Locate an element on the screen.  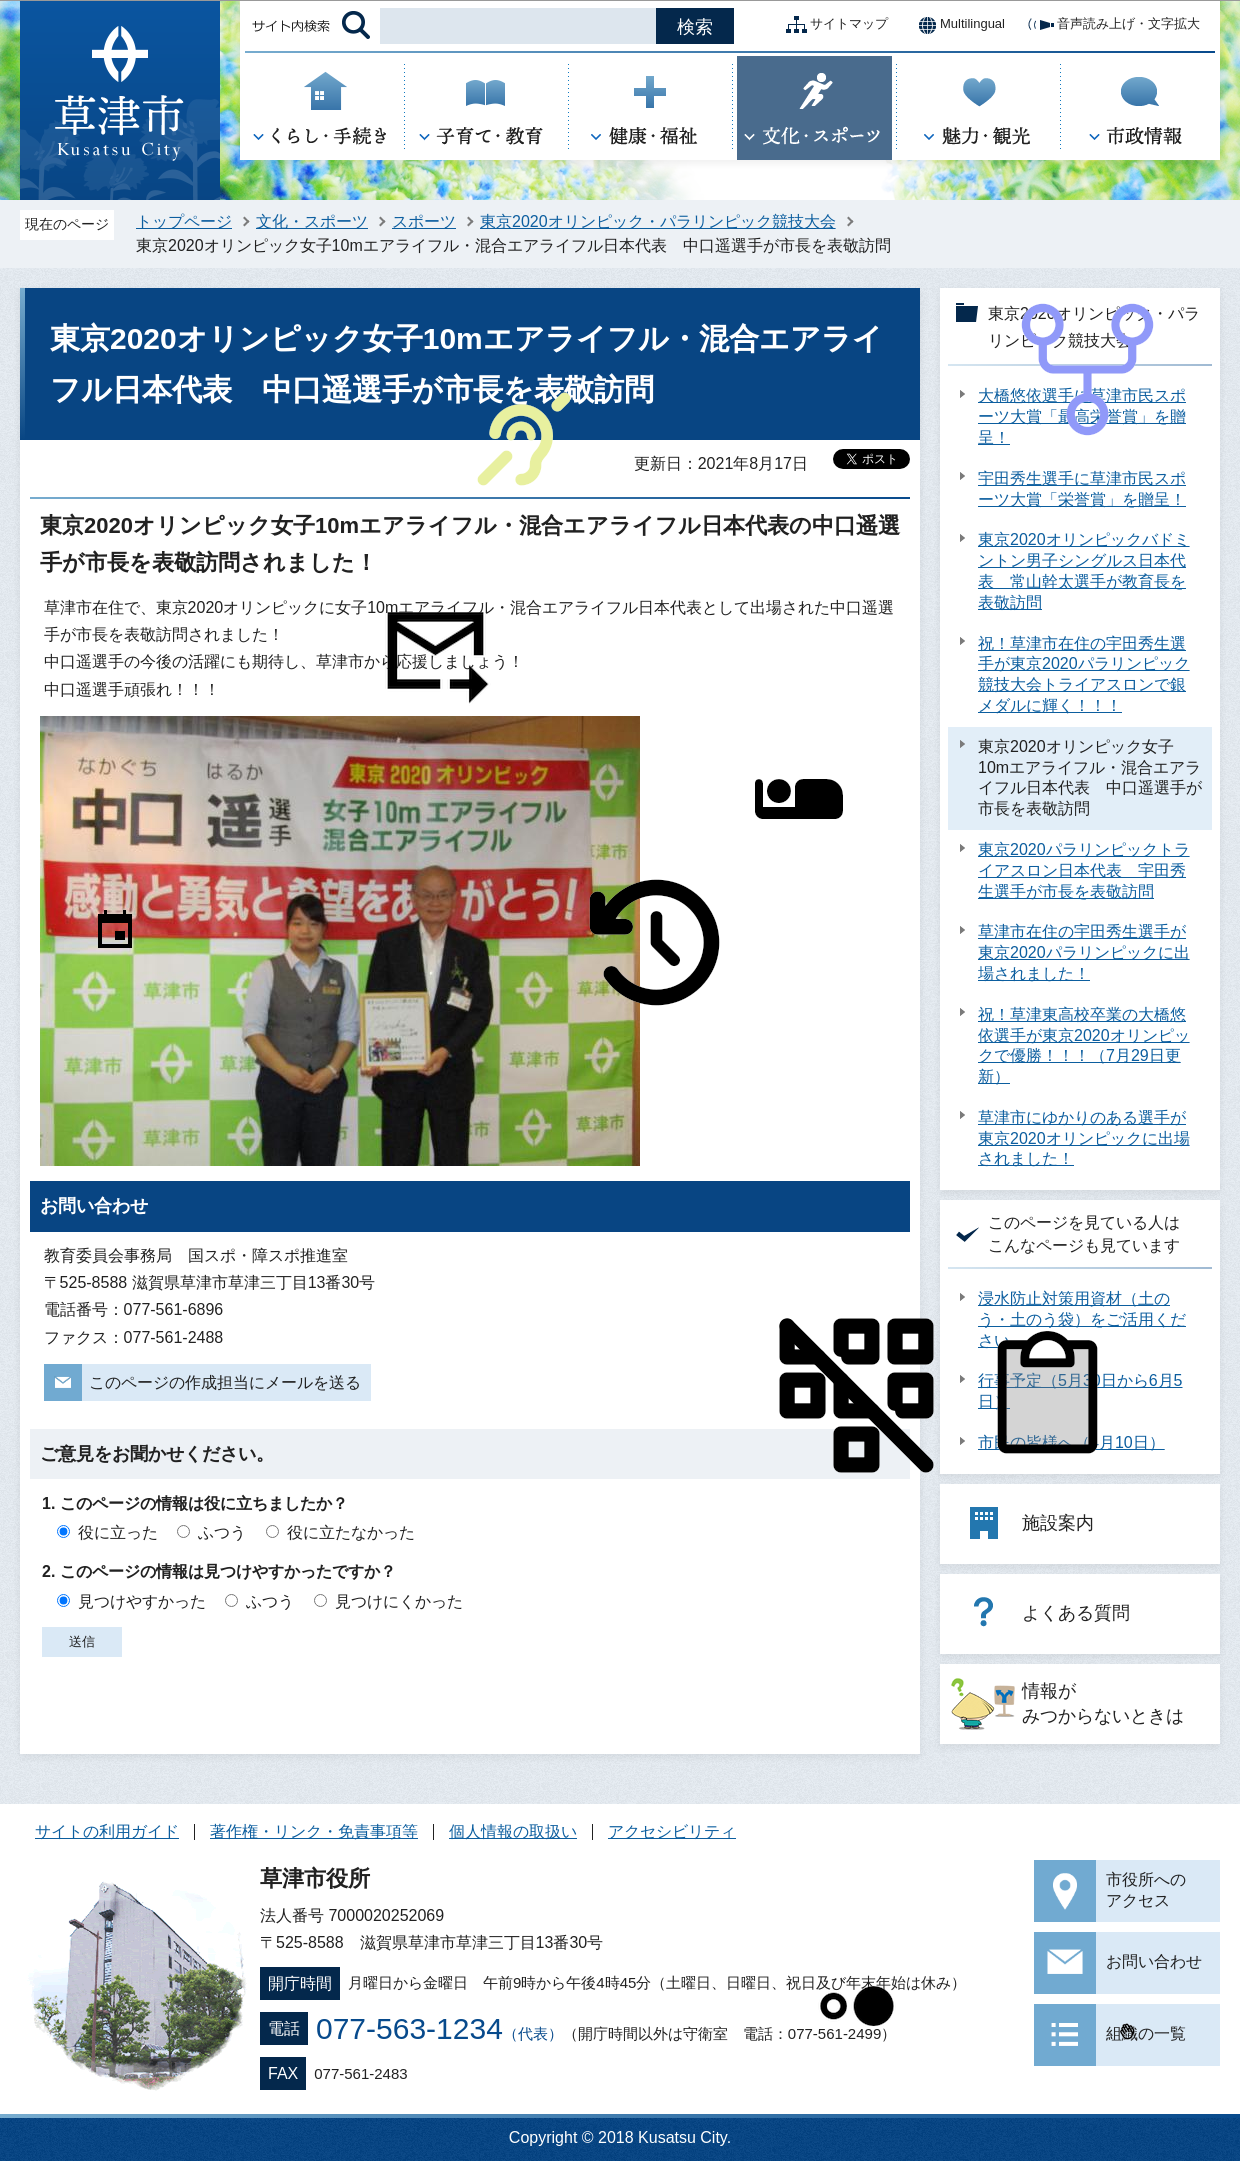
enable HDR strong mode for photos is located at coordinates (857, 2006).